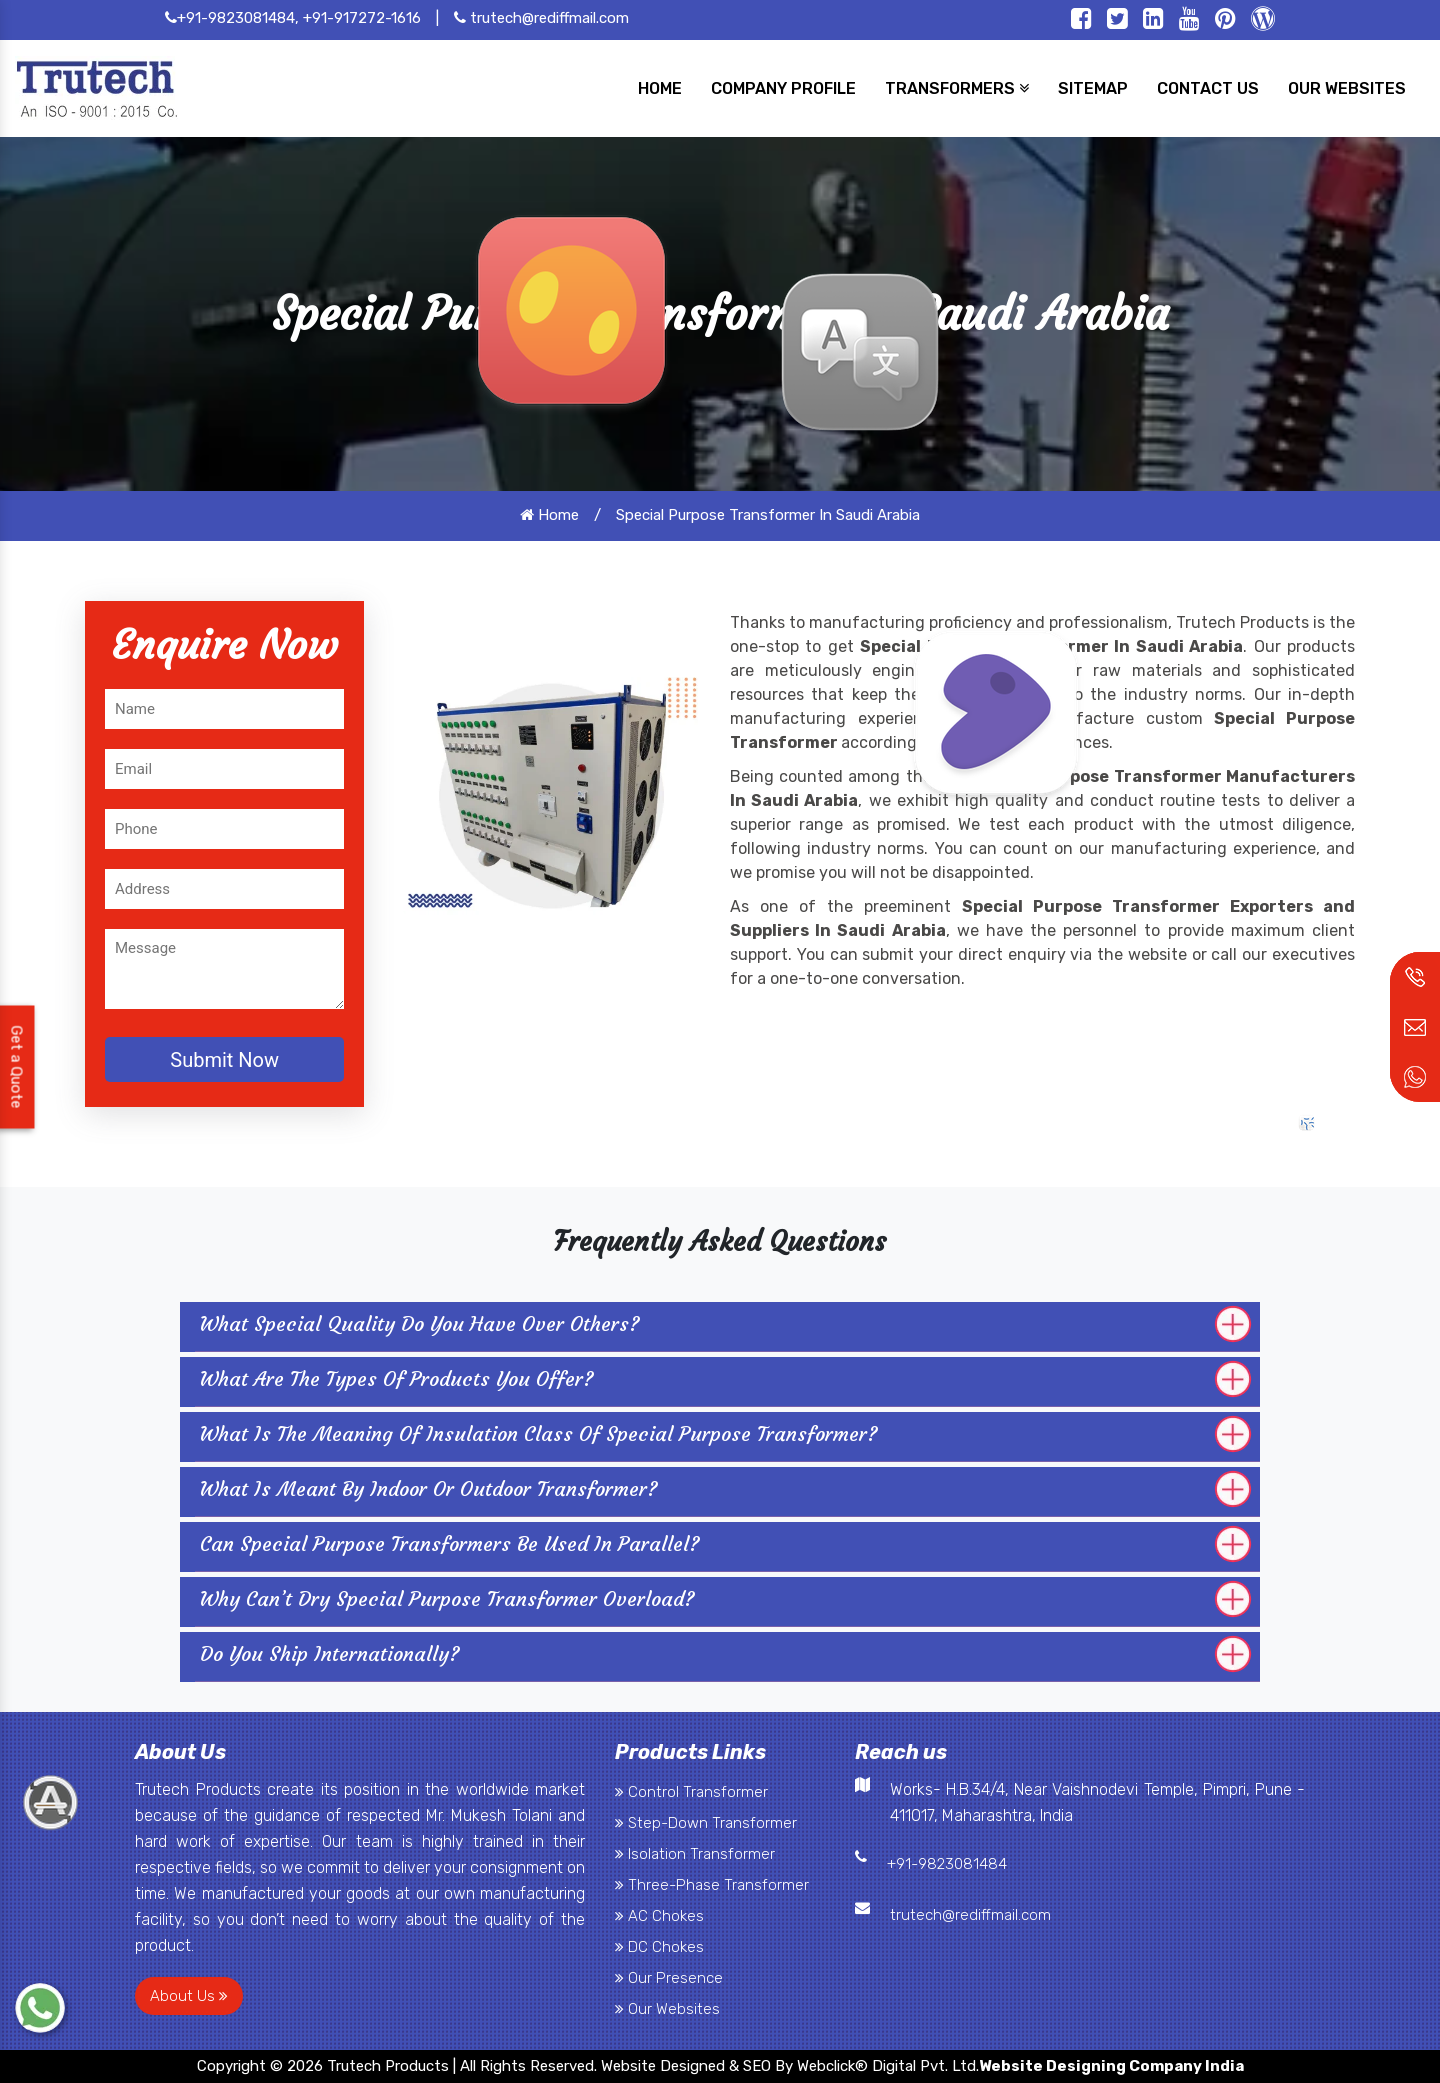 This screenshot has height=2083, width=1440. What do you see at coordinates (996, 713) in the screenshot?
I see `open gentoo linux application` at bounding box center [996, 713].